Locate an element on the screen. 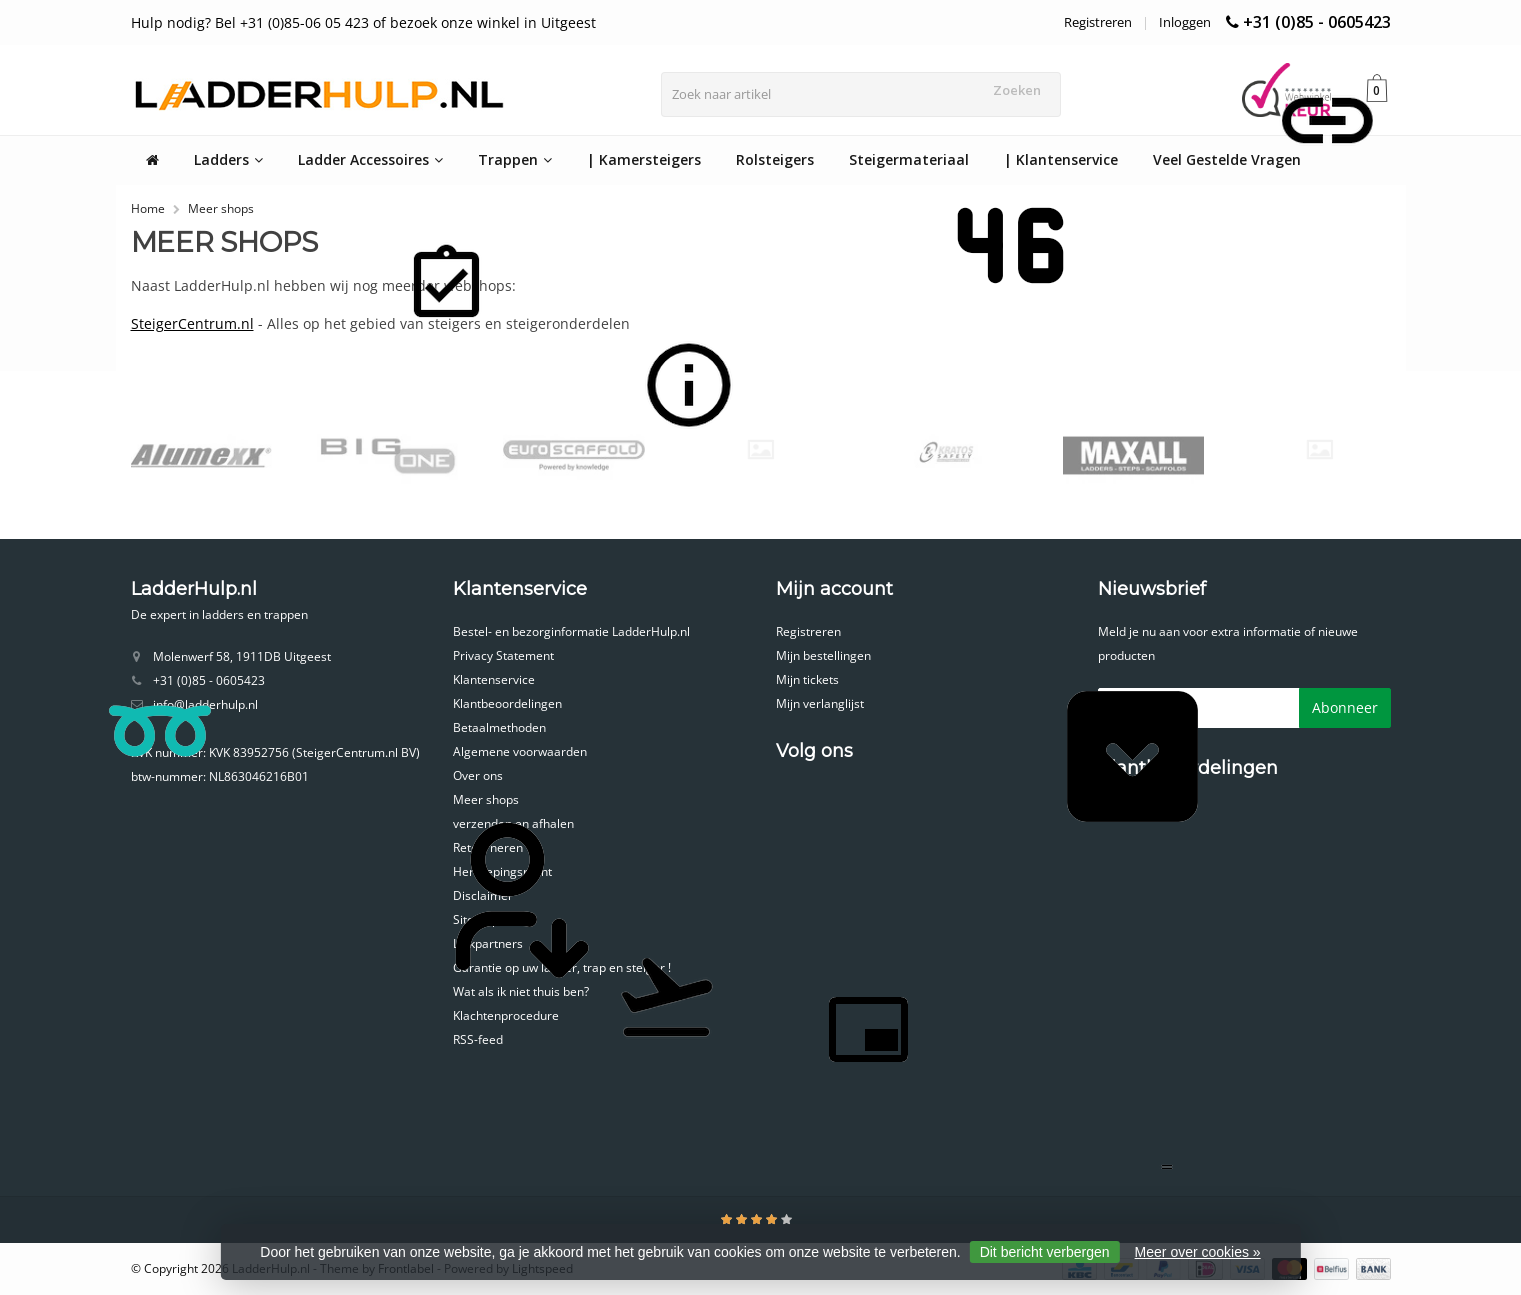 The width and height of the screenshot is (1521, 1295). demote a user's role or permissions is located at coordinates (507, 896).